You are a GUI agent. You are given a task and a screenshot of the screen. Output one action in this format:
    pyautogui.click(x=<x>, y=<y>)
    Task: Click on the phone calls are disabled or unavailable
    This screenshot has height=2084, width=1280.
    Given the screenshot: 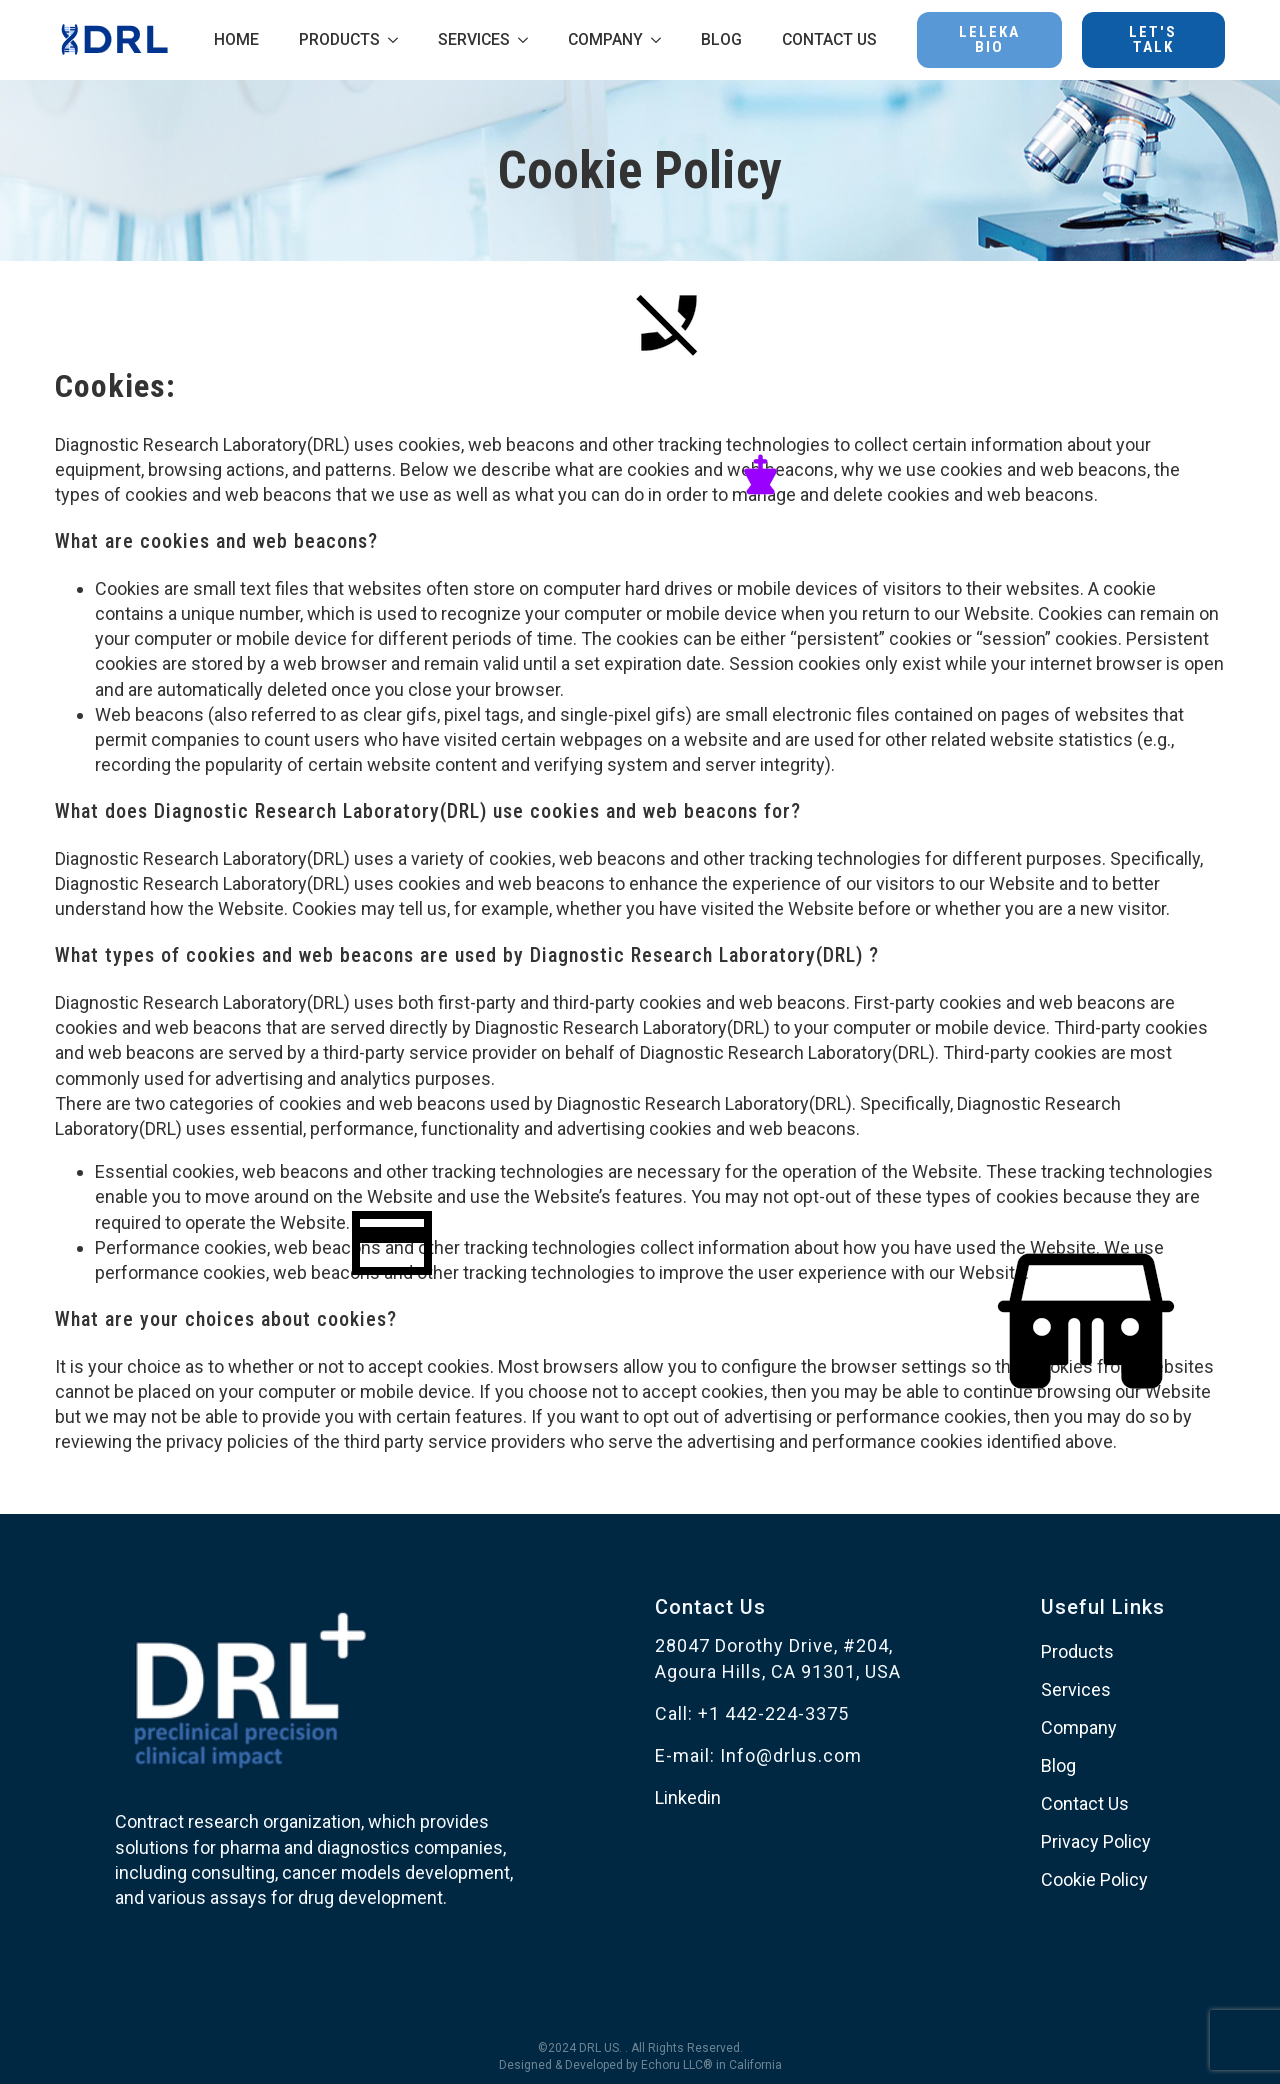 What is the action you would take?
    pyautogui.click(x=669, y=323)
    